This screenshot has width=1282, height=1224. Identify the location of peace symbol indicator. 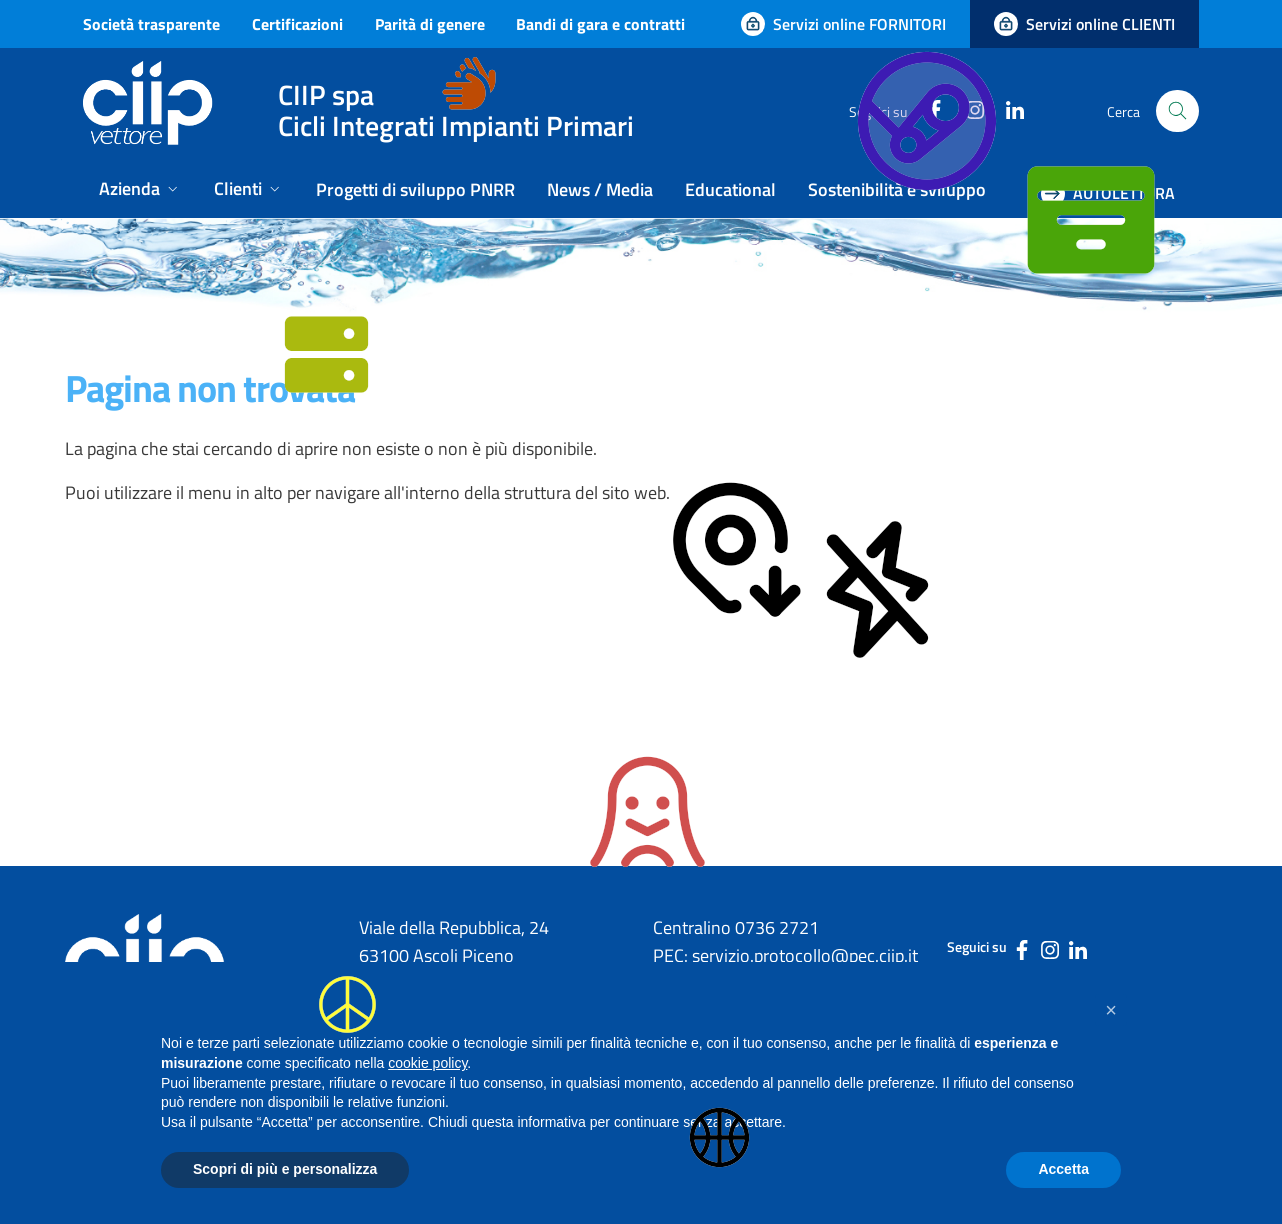
(347, 1004).